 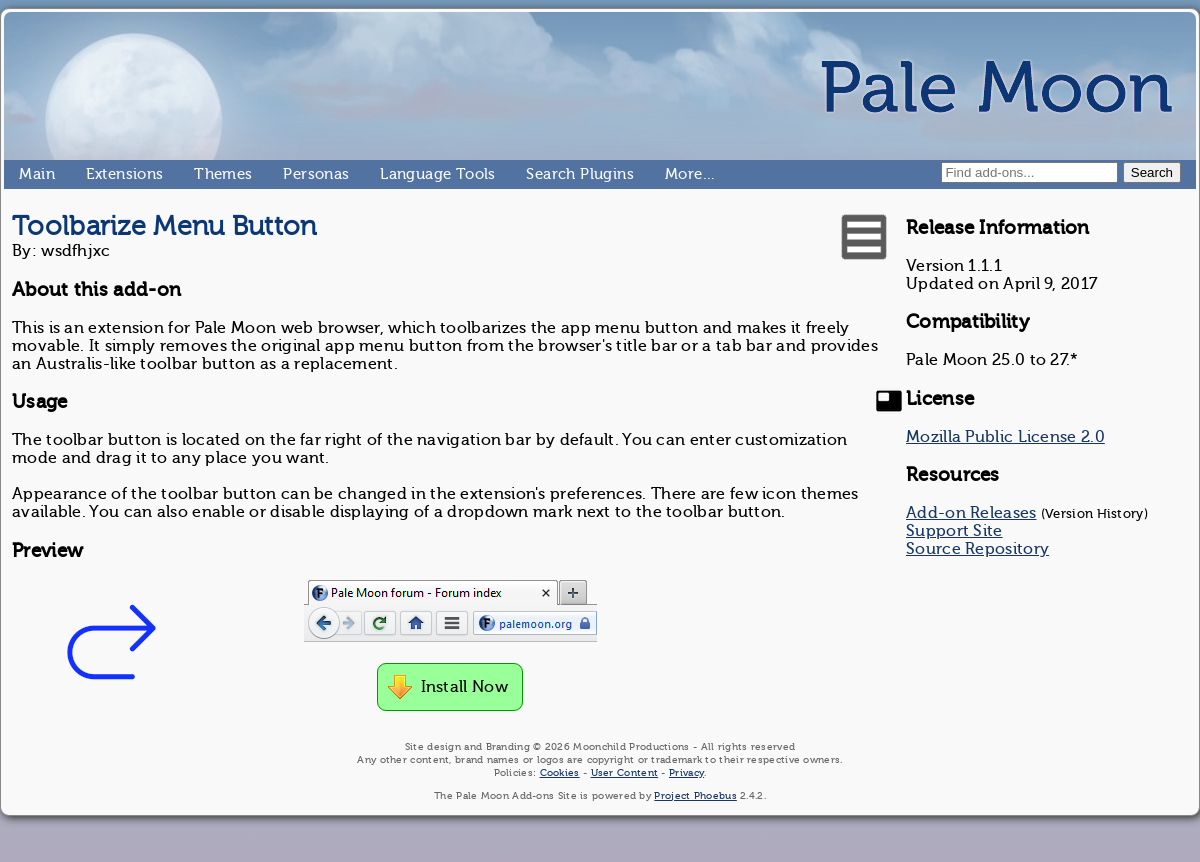 What do you see at coordinates (889, 401) in the screenshot?
I see `view featured or highlighted video content` at bounding box center [889, 401].